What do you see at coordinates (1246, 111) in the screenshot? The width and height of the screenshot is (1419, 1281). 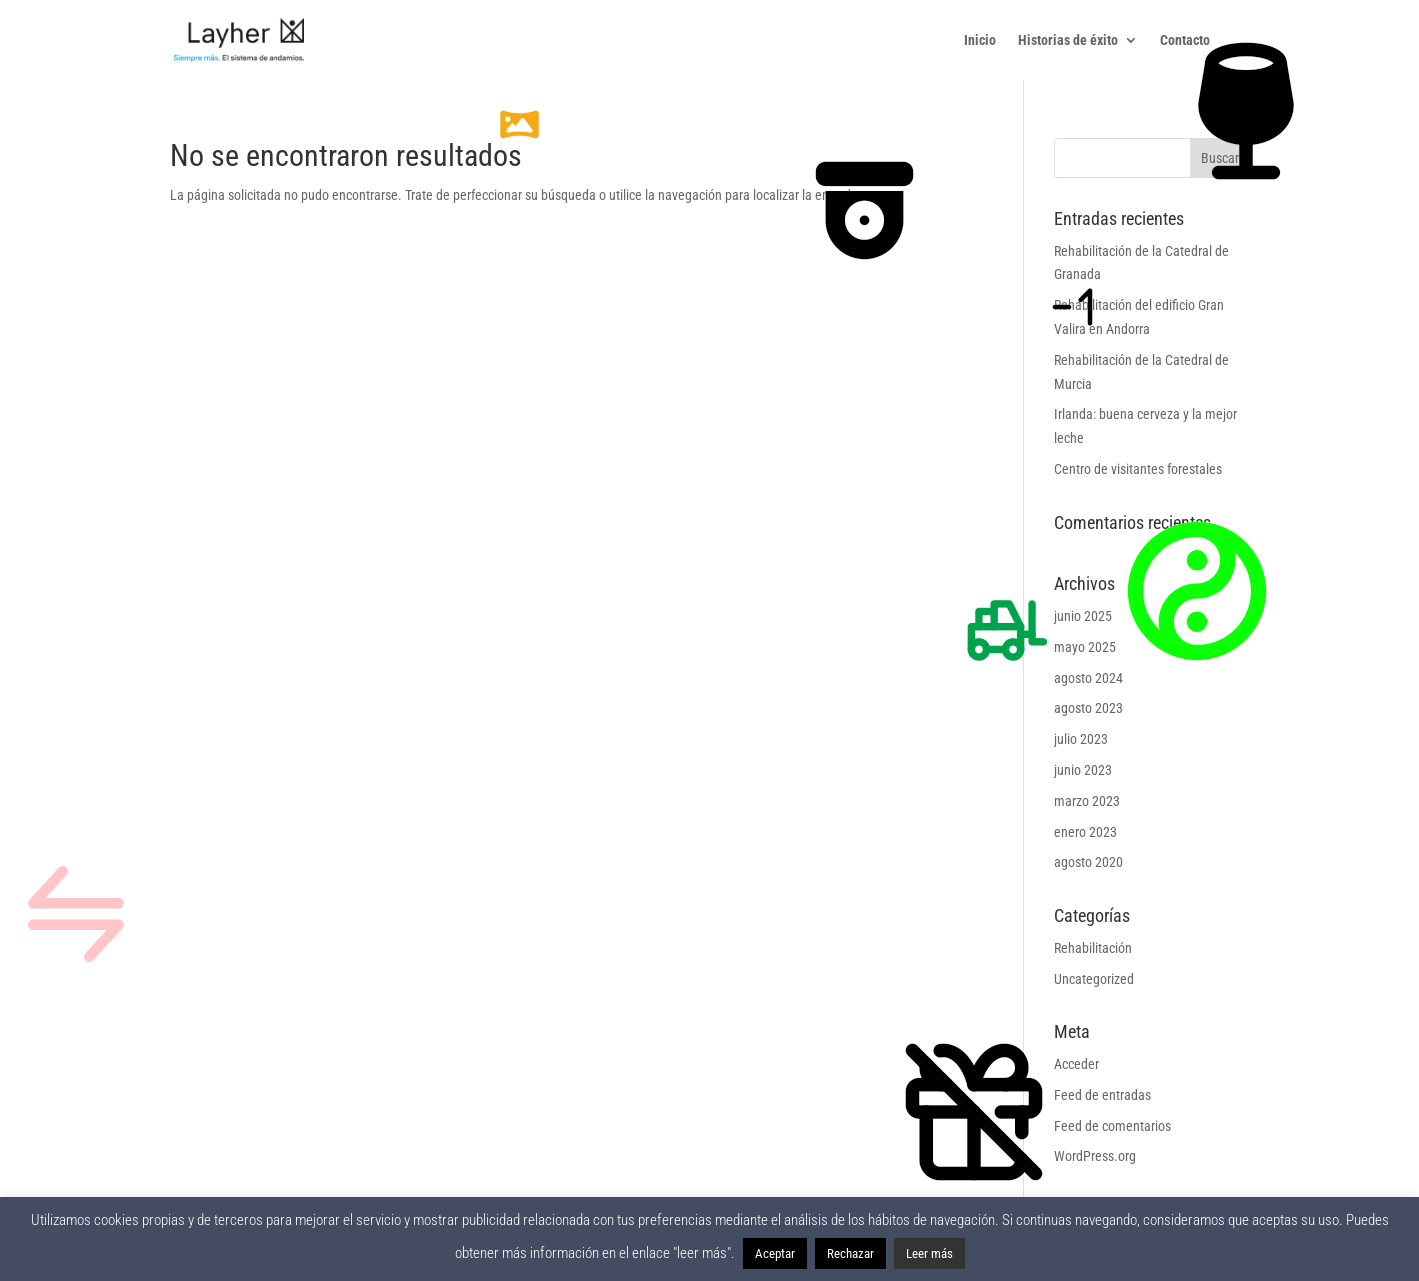 I see `view drink or beverage options` at bounding box center [1246, 111].